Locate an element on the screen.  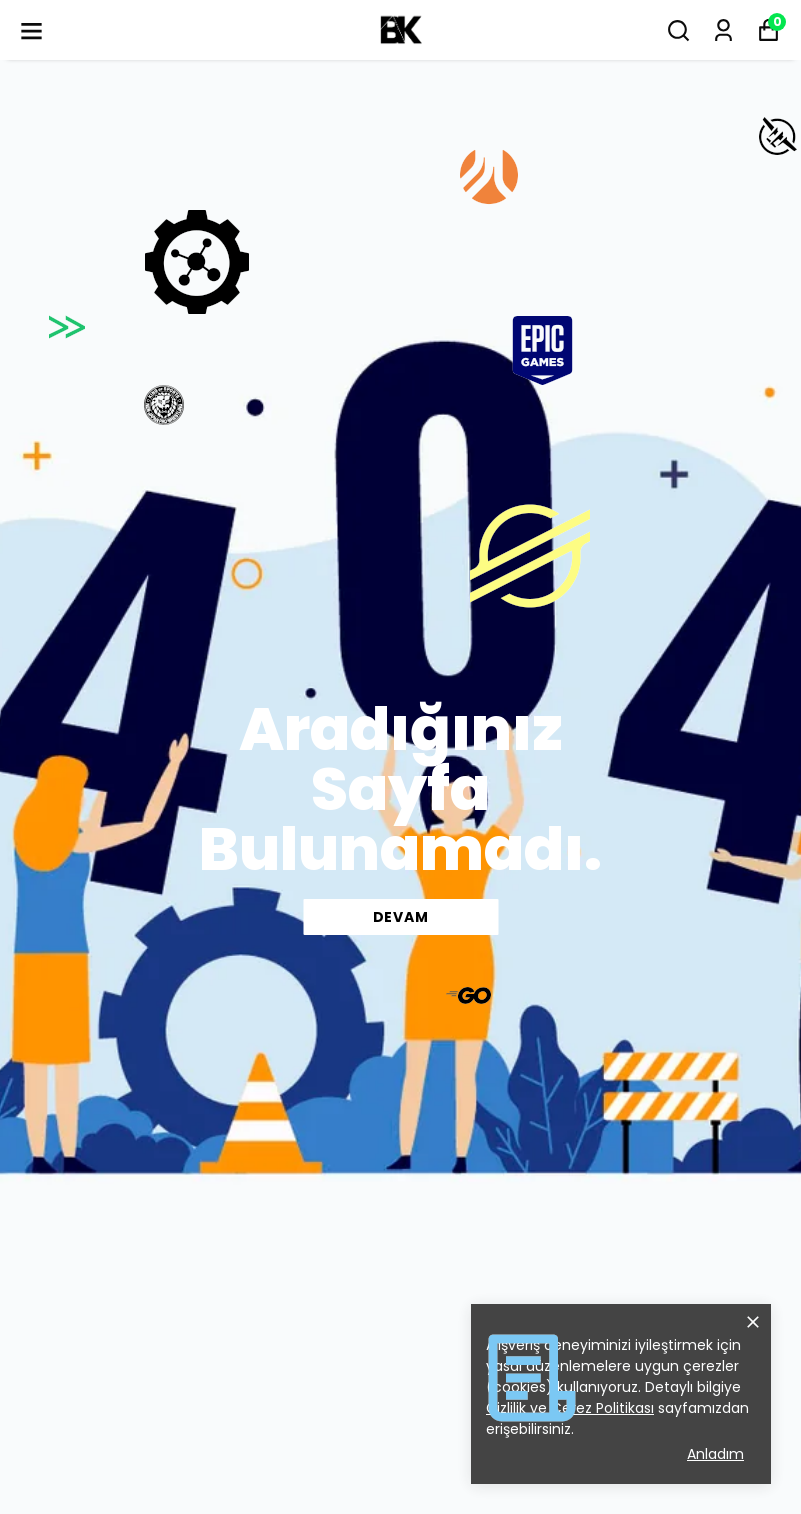
cobalt app or service logo is located at coordinates (67, 327).